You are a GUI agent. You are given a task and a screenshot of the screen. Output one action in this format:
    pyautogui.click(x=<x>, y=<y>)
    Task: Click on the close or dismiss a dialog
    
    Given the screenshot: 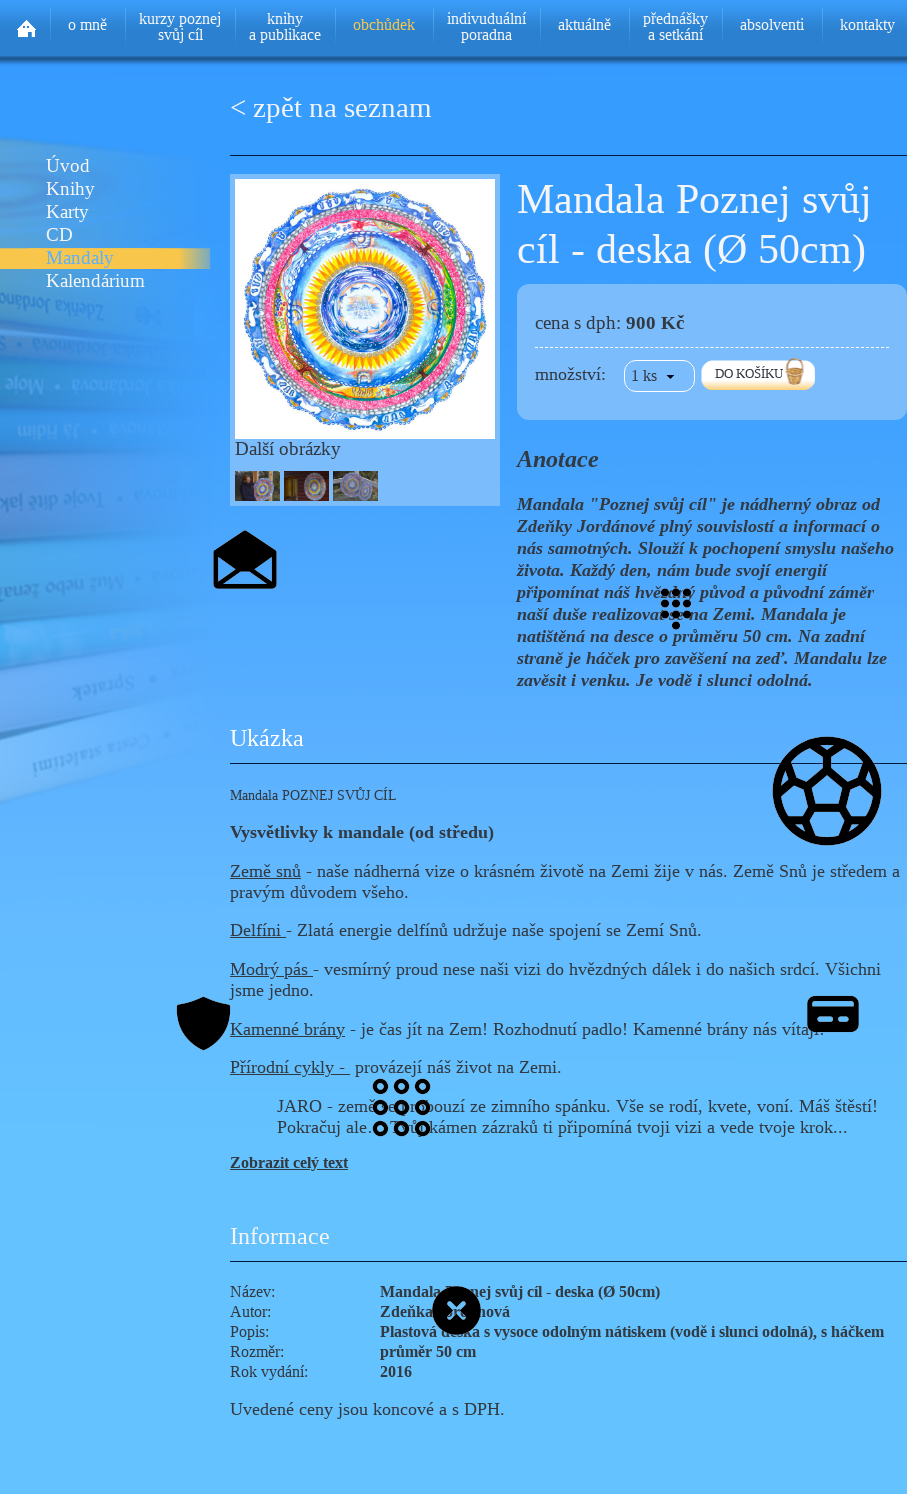 What is the action you would take?
    pyautogui.click(x=456, y=1310)
    